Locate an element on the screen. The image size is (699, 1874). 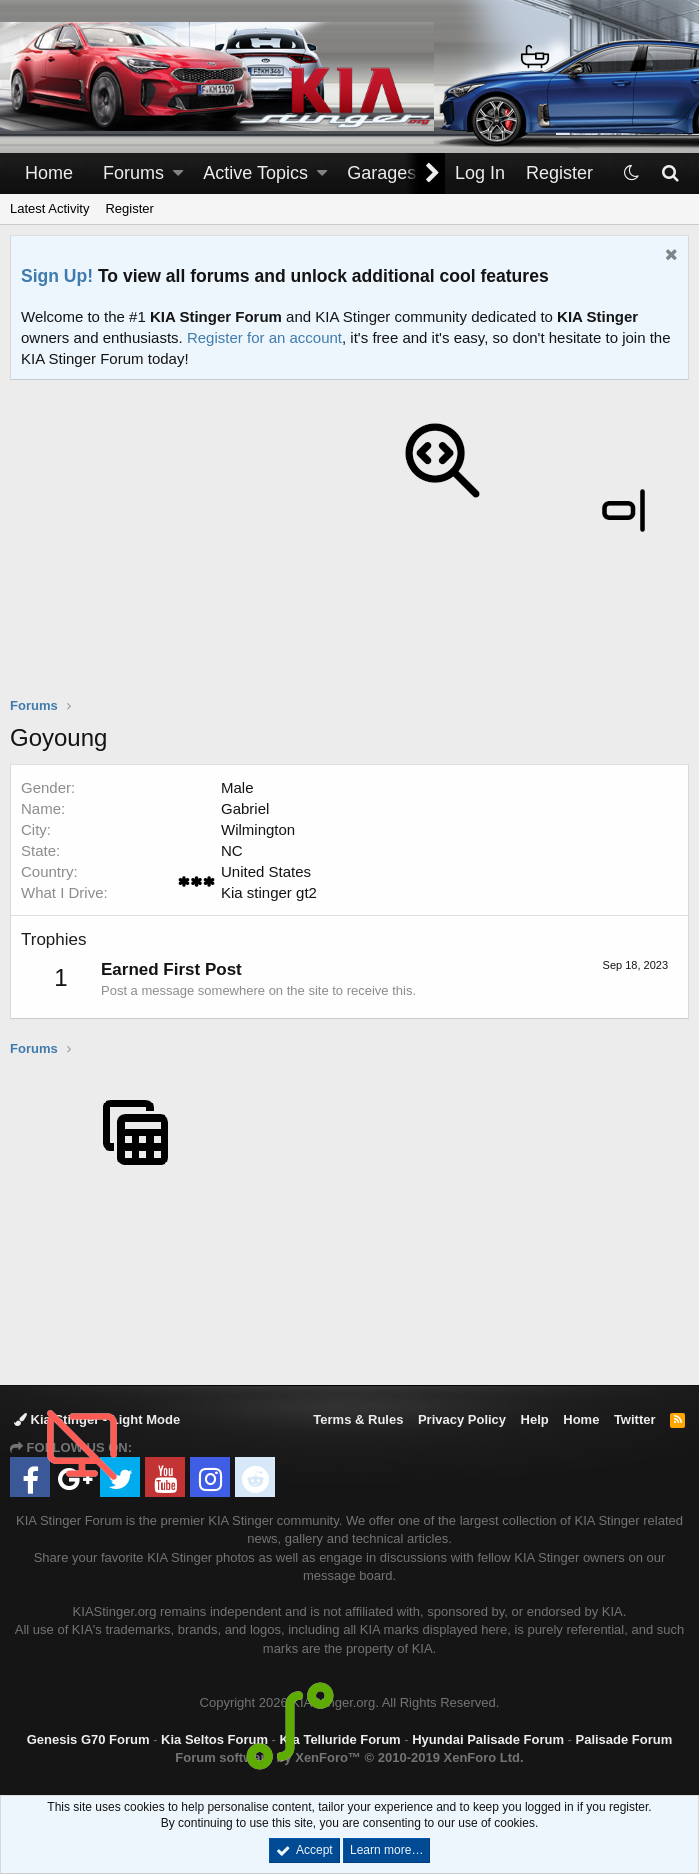
switch to table or grid view is located at coordinates (135, 1132).